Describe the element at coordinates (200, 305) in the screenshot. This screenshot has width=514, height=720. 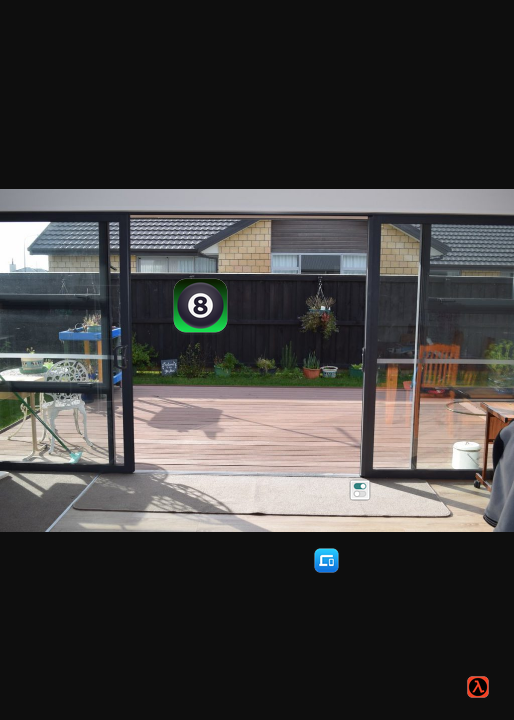
I see `open clairvoyant magic 8-ball fortune telling app` at that location.